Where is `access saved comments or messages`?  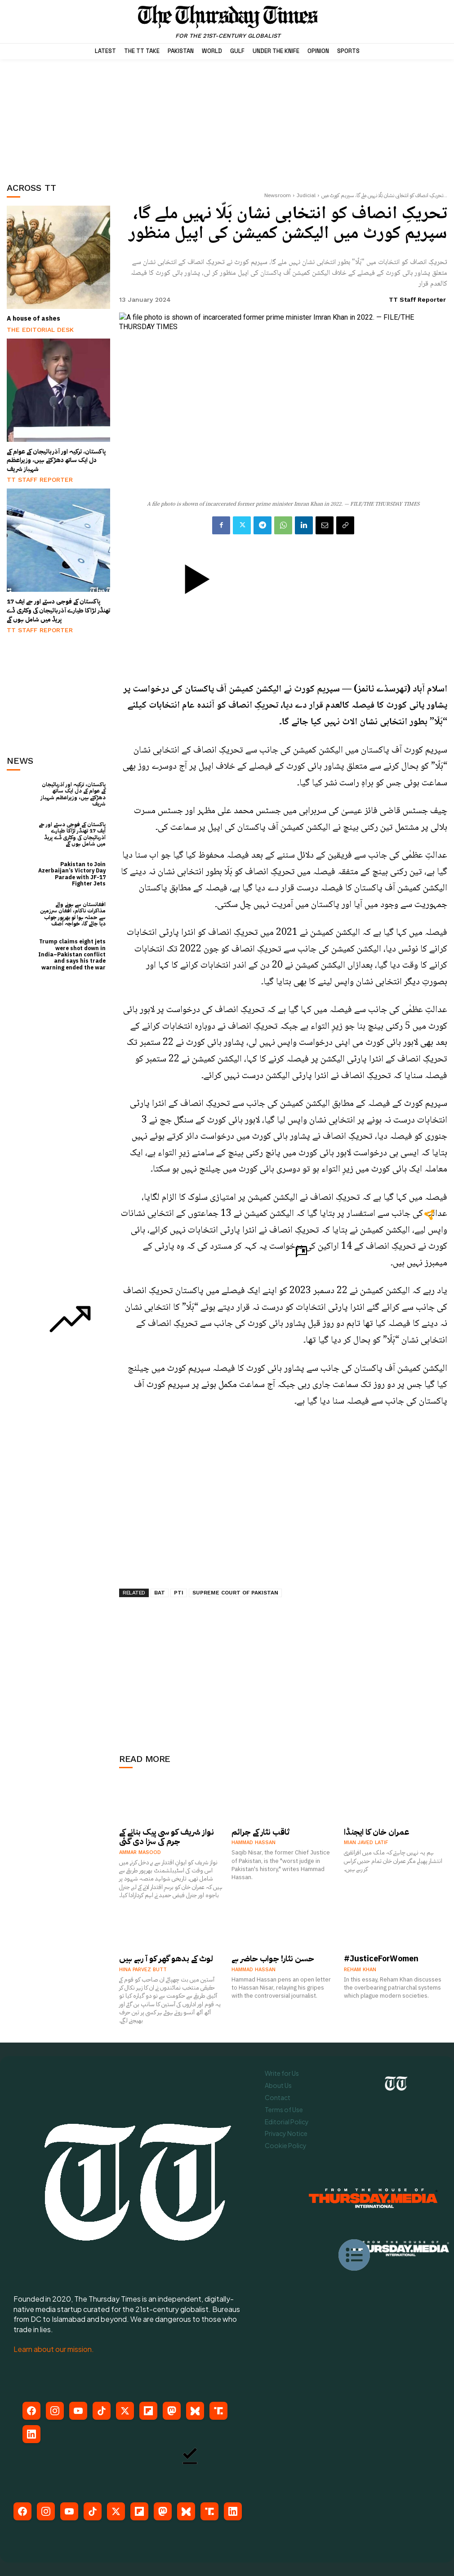
access saved comments or messages is located at coordinates (302, 1252).